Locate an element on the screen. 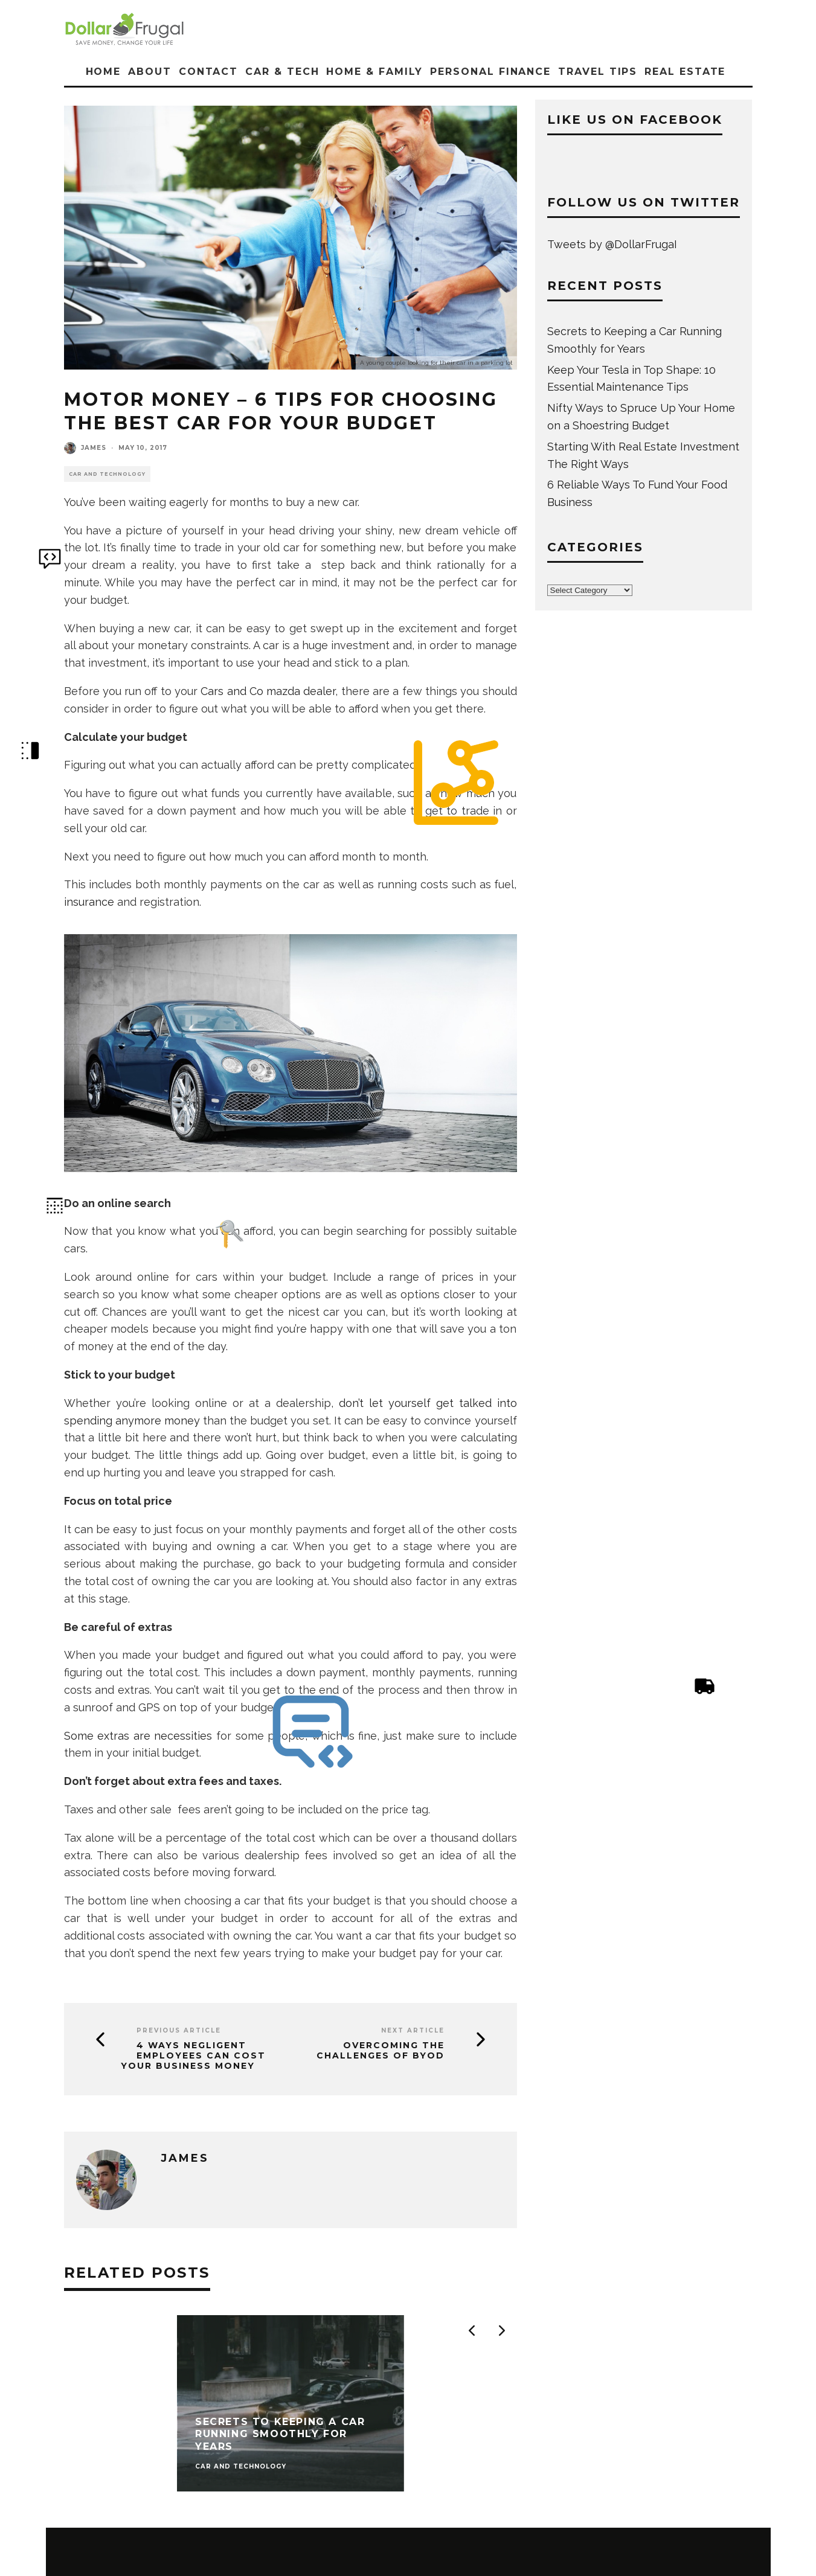 The image size is (816, 2576). access security credentials or passwords is located at coordinates (230, 1234).